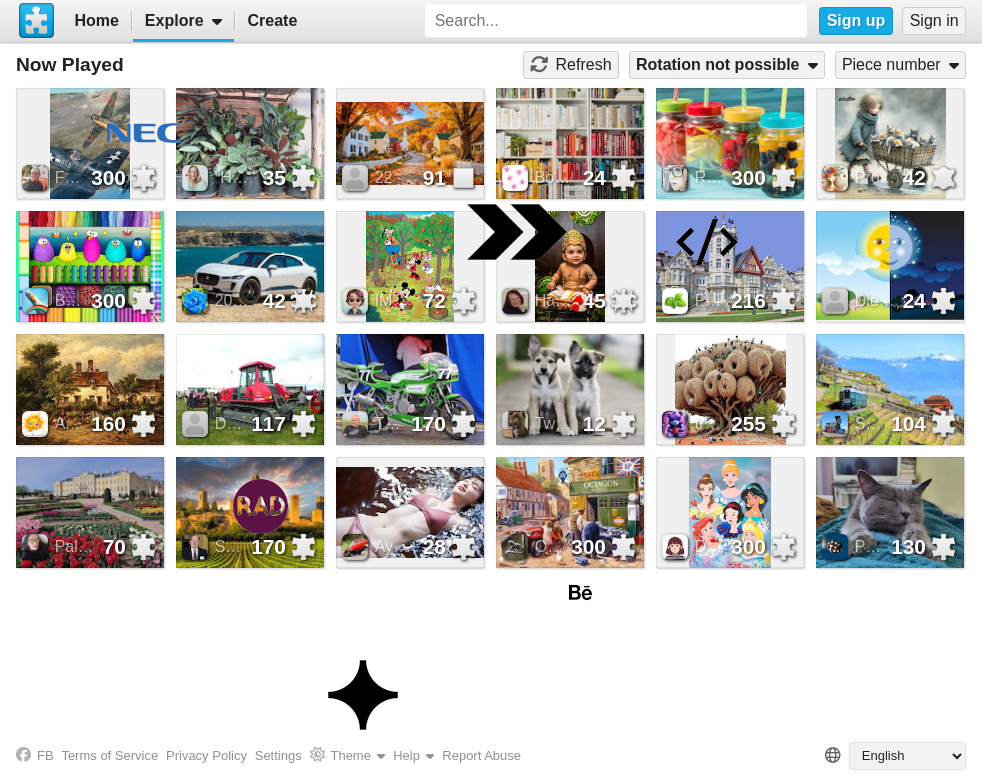 The width and height of the screenshot is (982, 781). What do you see at coordinates (580, 592) in the screenshot?
I see `visit behance portfolio` at bounding box center [580, 592].